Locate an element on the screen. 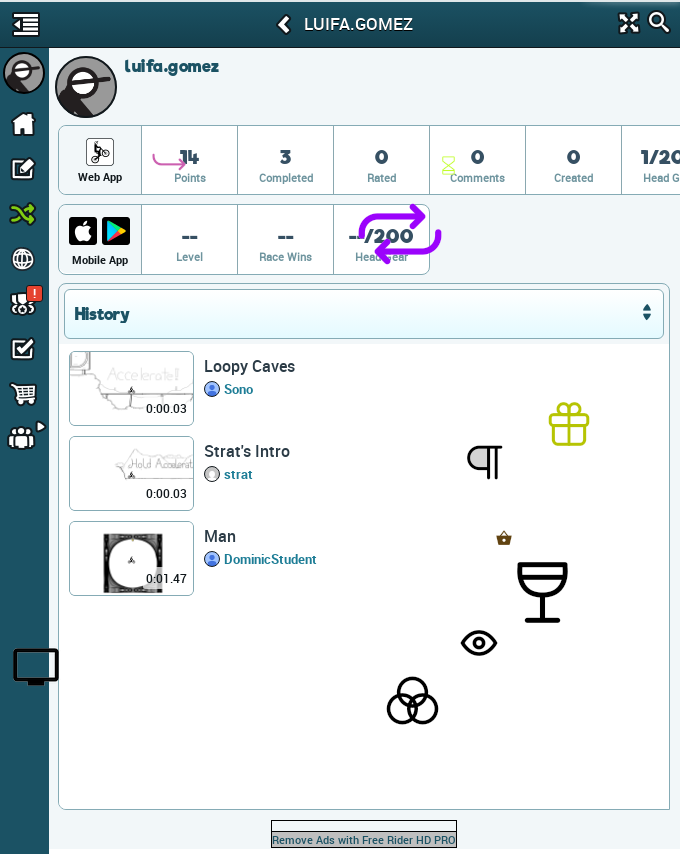 The image size is (680, 854). indicates time is running low is located at coordinates (448, 165).